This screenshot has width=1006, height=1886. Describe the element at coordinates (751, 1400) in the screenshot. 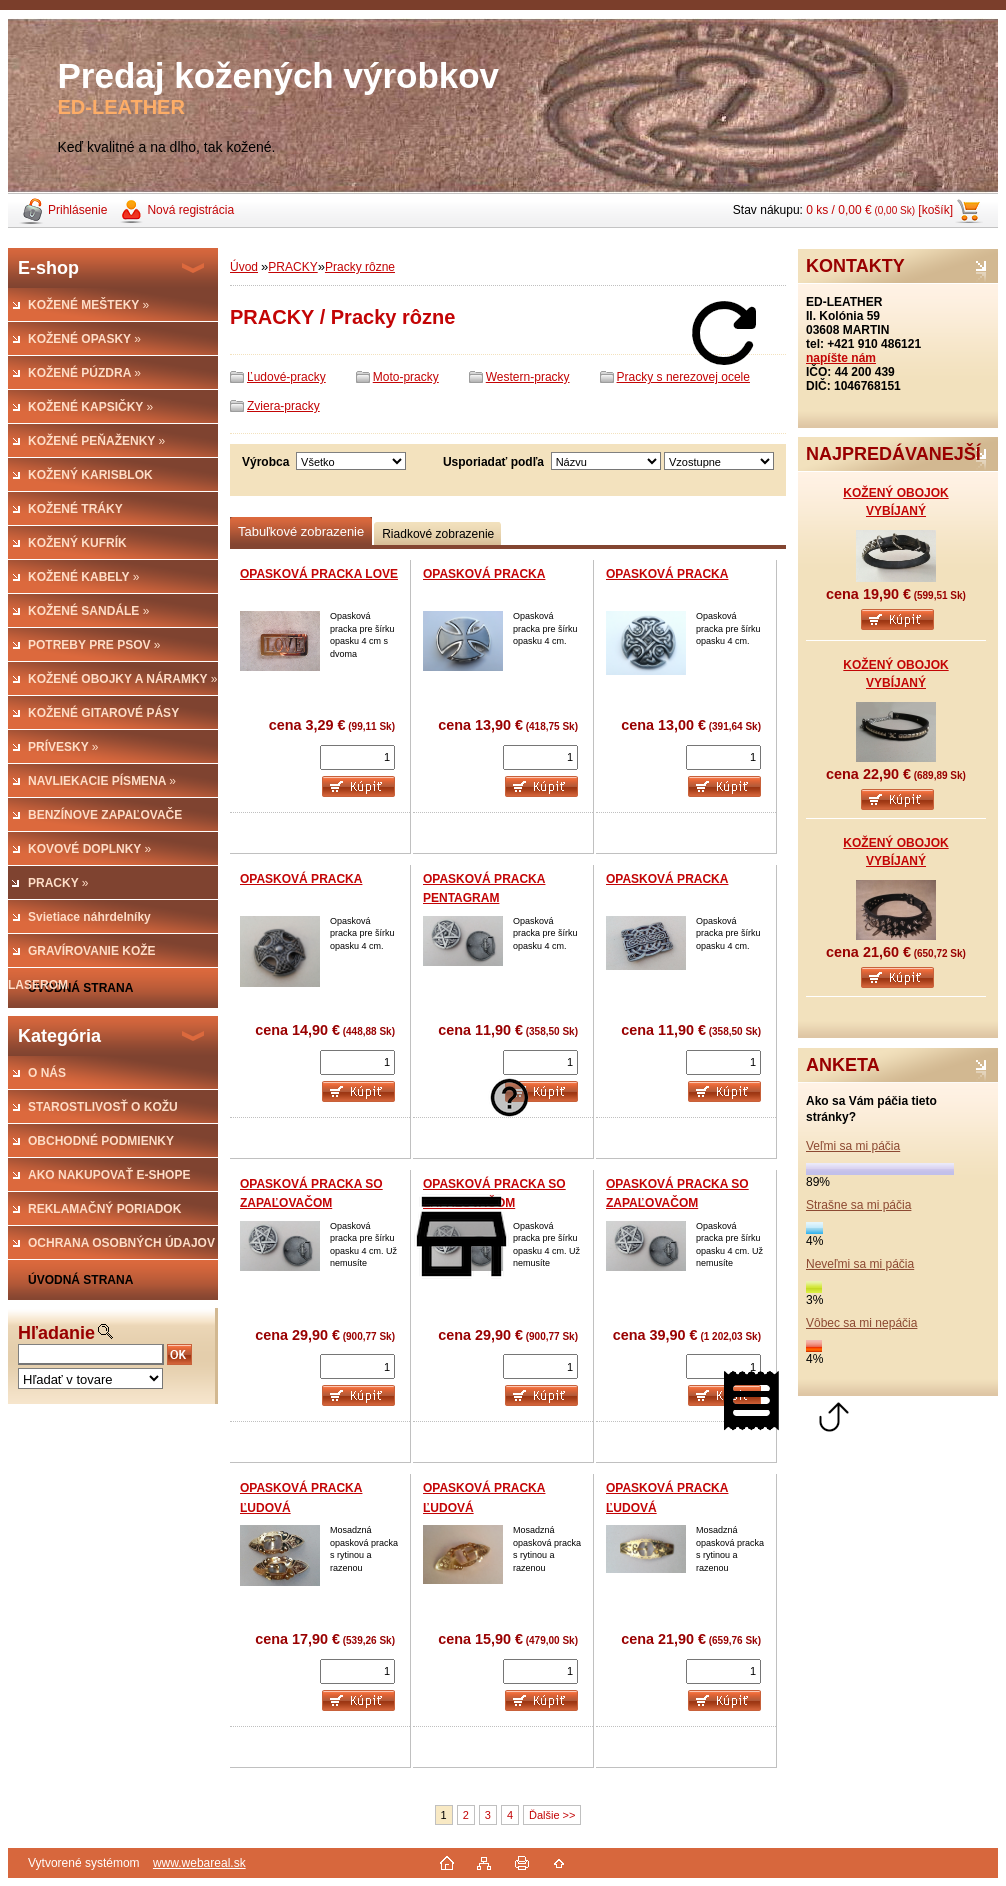

I see `view purchase receipt or transaction history` at that location.